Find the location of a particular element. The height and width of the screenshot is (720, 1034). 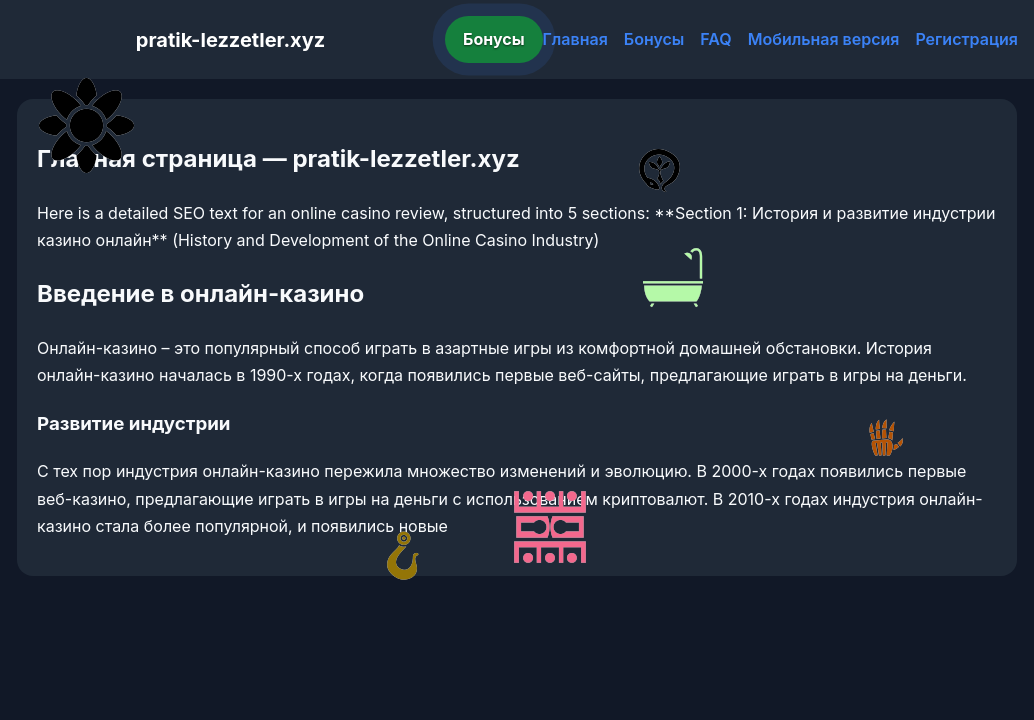

fishing or hook-related game mechanic is located at coordinates (403, 556).